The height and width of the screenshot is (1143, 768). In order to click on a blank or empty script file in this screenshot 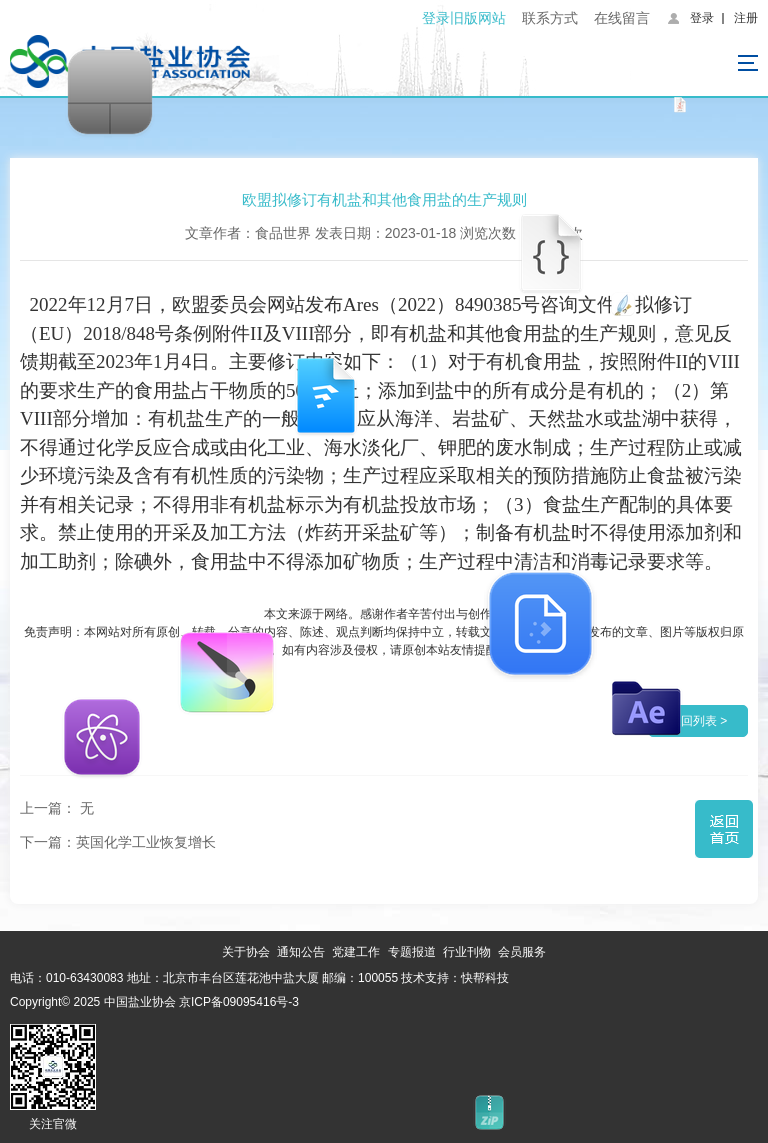, I will do `click(551, 254)`.